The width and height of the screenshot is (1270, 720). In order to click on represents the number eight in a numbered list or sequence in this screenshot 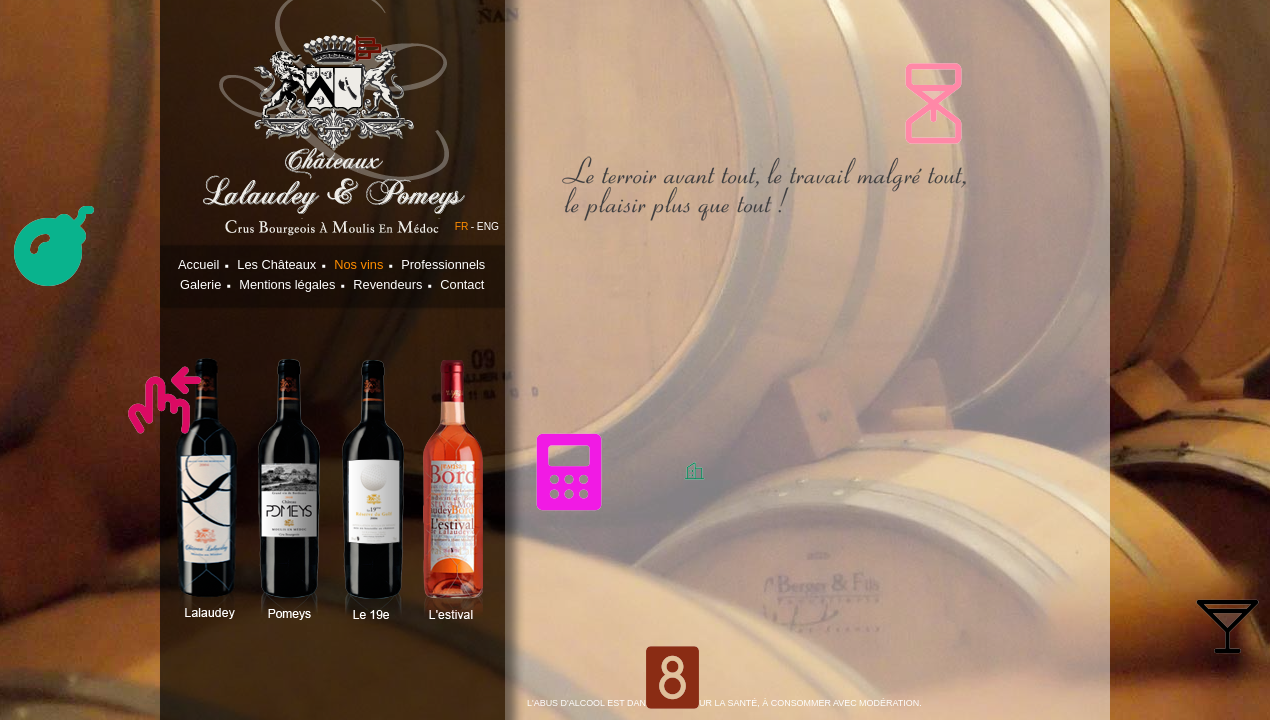, I will do `click(672, 677)`.